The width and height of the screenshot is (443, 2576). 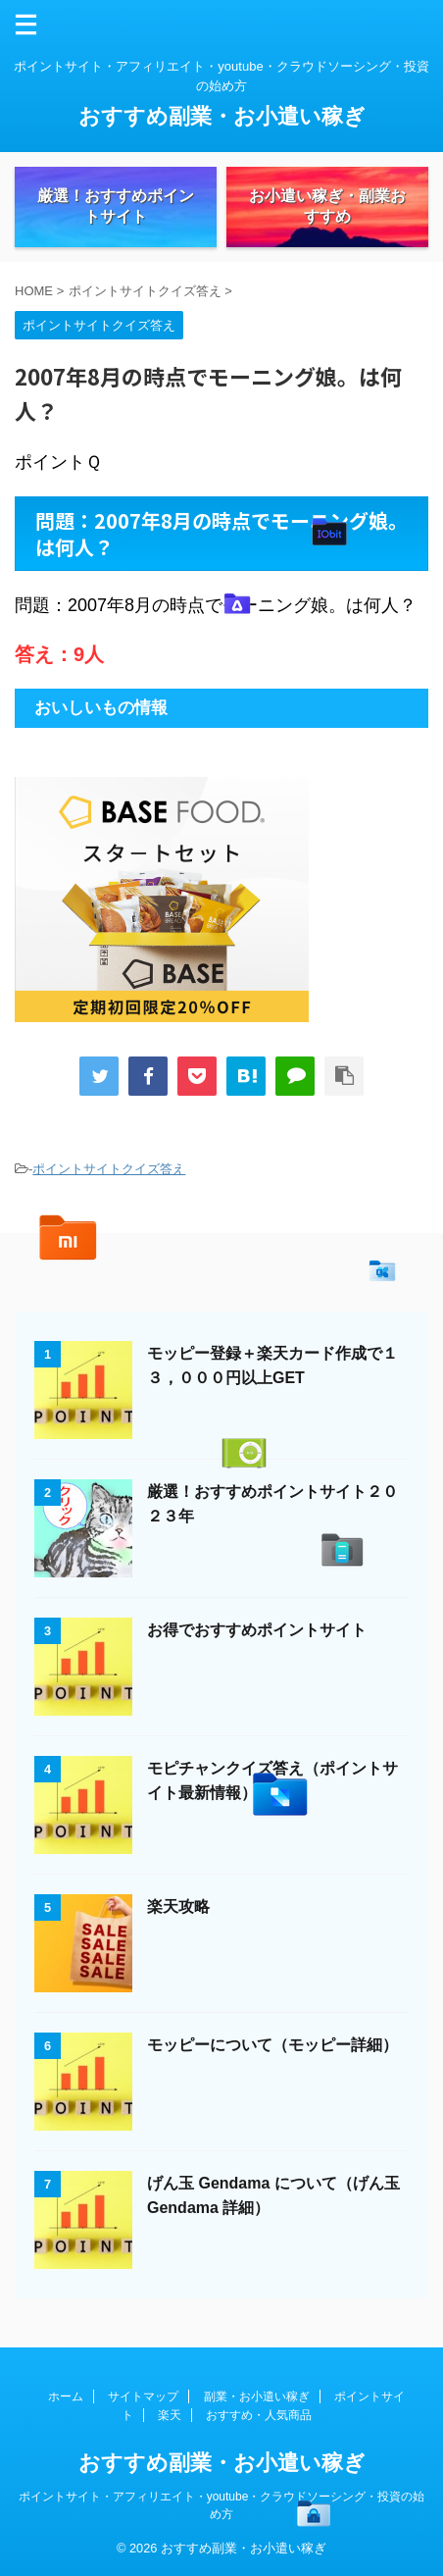 What do you see at coordinates (68, 1239) in the screenshot?
I see `open xiaomi-related files folder` at bounding box center [68, 1239].